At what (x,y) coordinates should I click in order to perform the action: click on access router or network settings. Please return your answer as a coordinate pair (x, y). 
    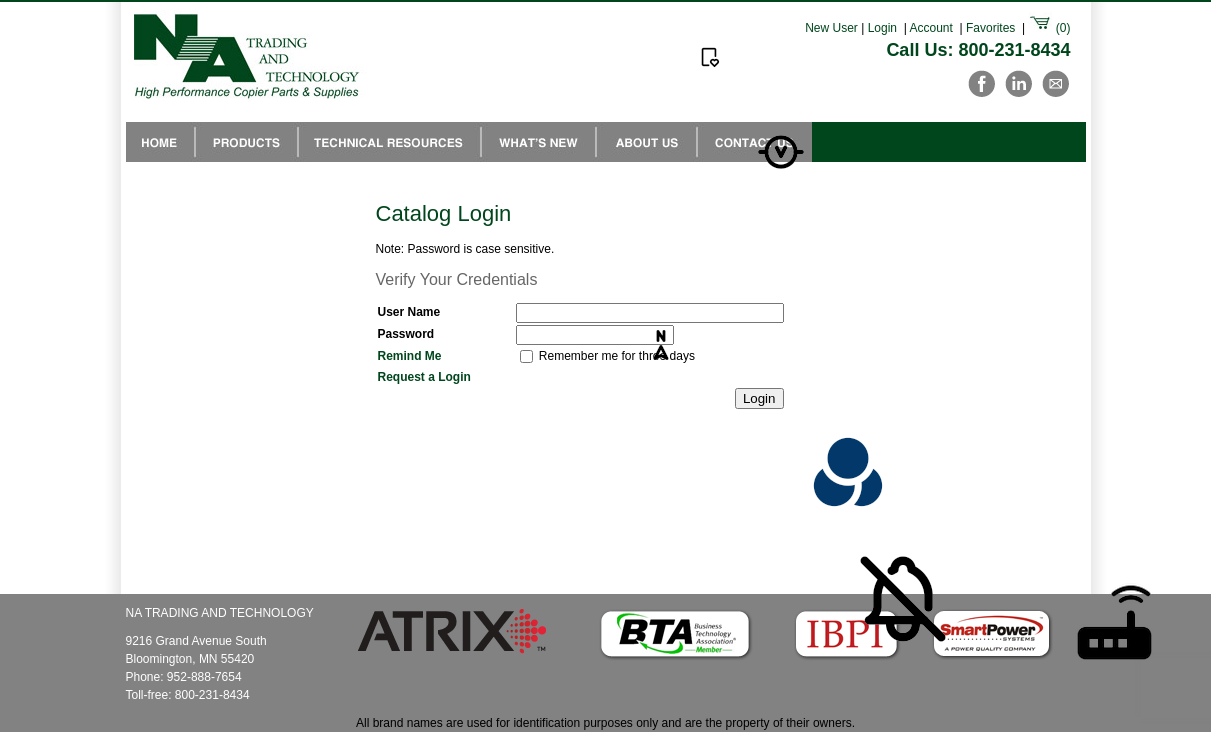
    Looking at the image, I should click on (1114, 622).